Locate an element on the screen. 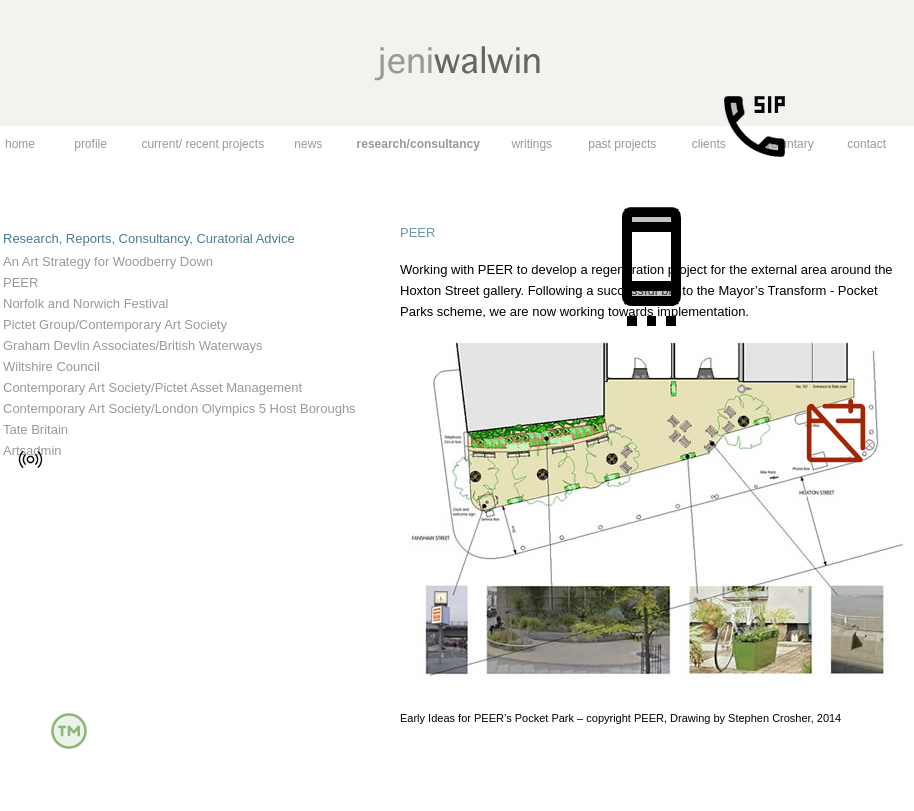 This screenshot has height=811, width=914. calendar feature disabled or unavailable is located at coordinates (836, 433).